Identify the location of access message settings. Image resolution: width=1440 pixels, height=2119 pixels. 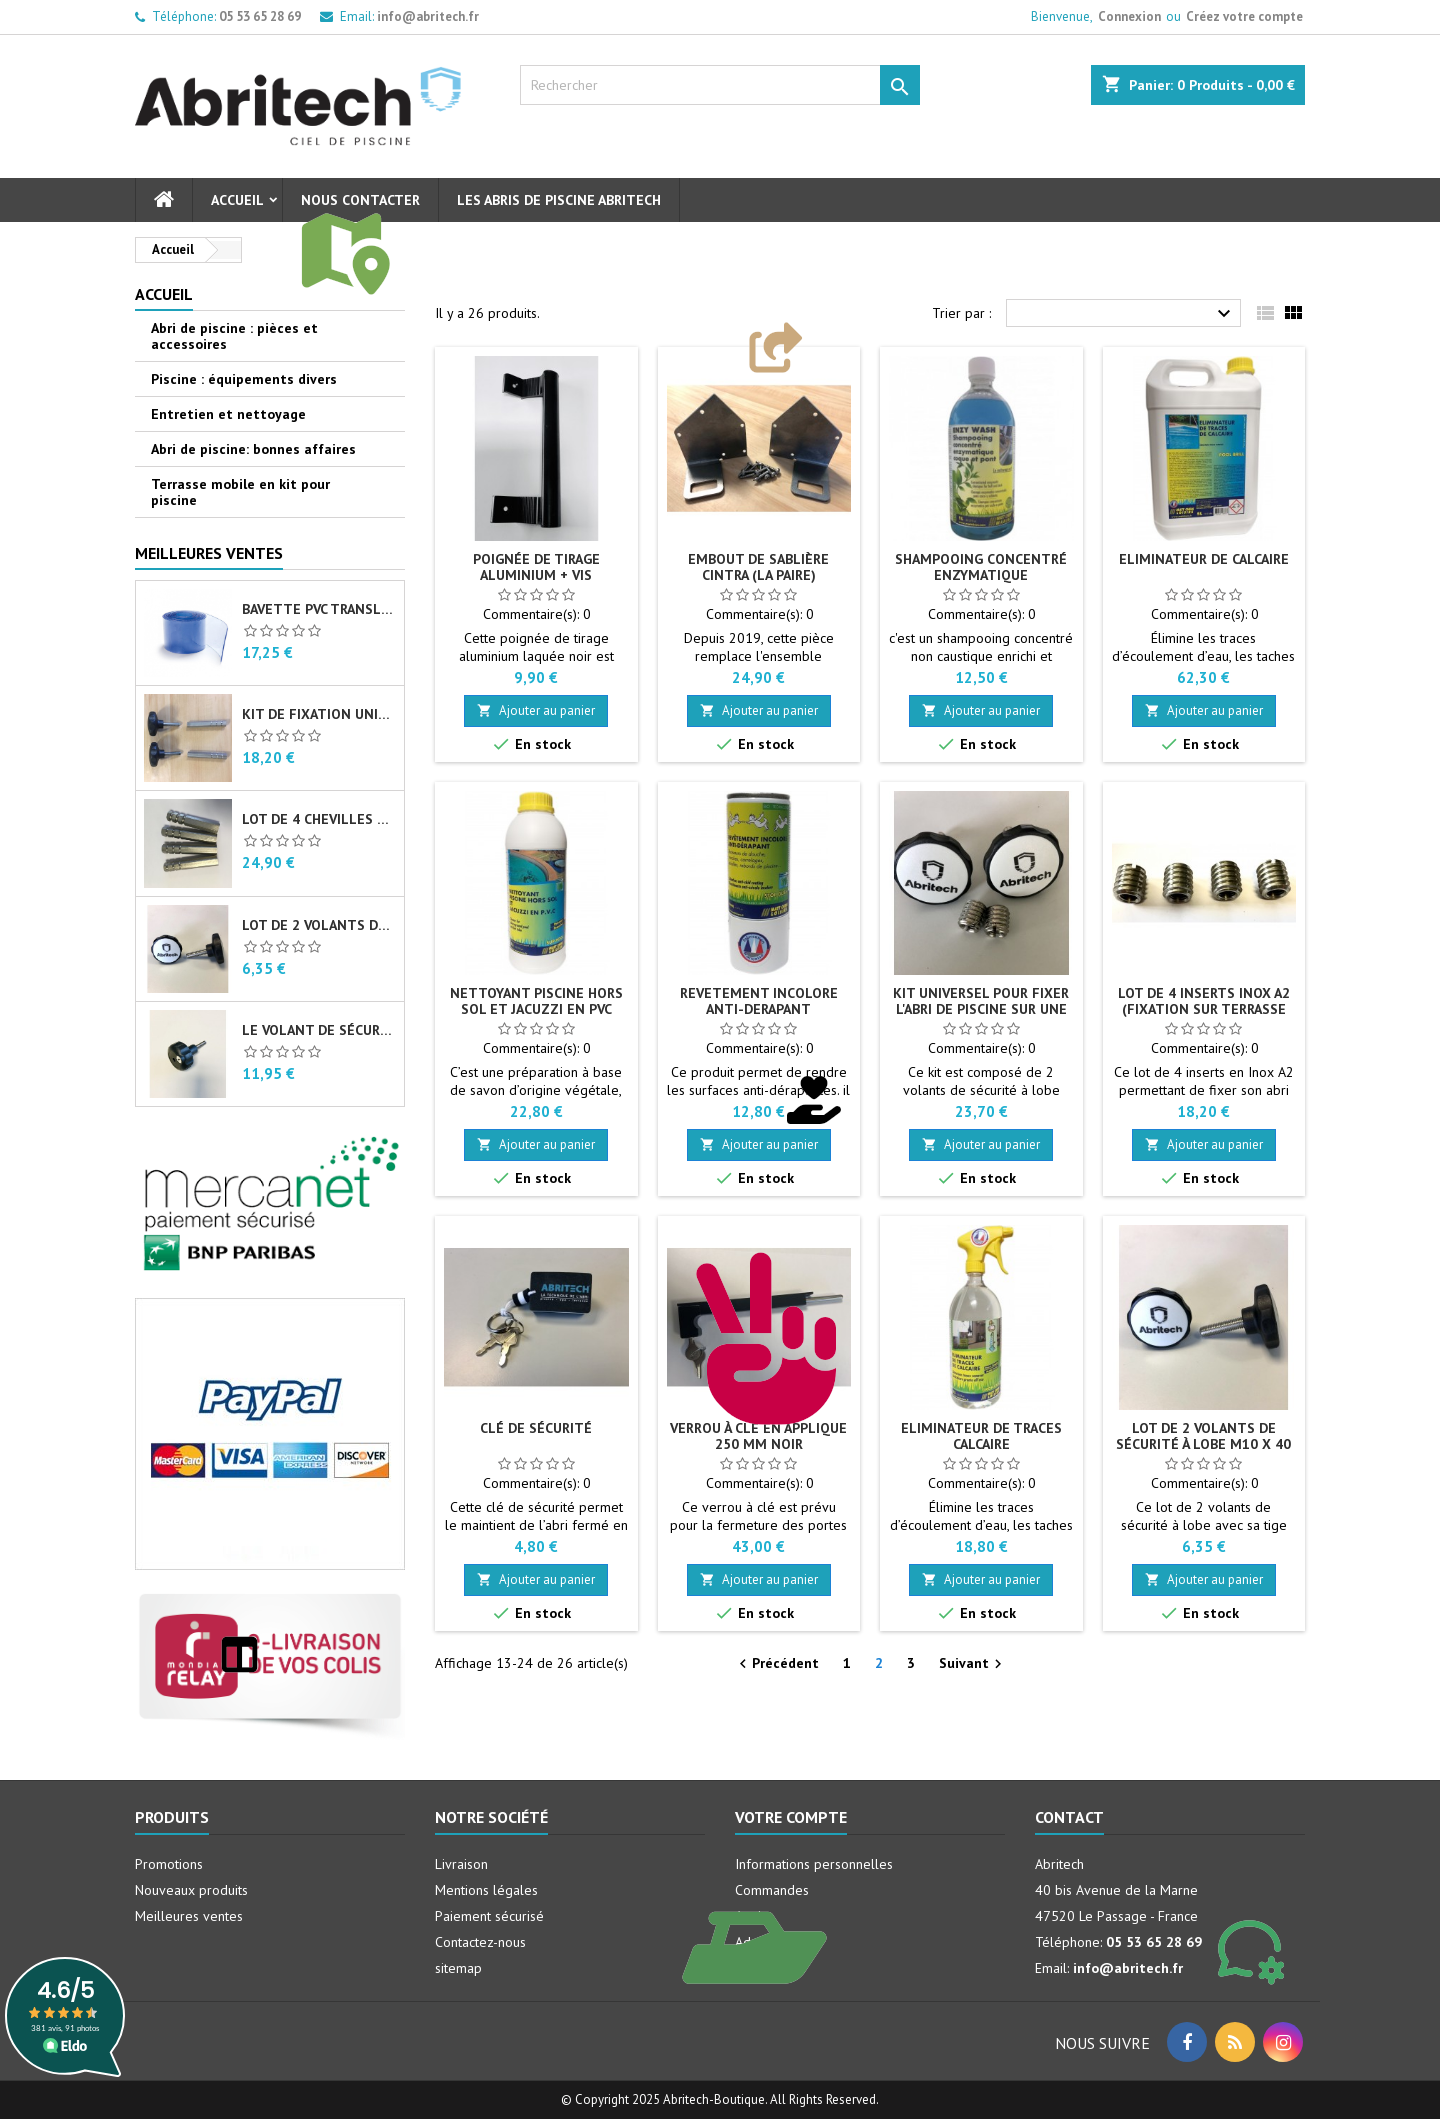
(1249, 1948).